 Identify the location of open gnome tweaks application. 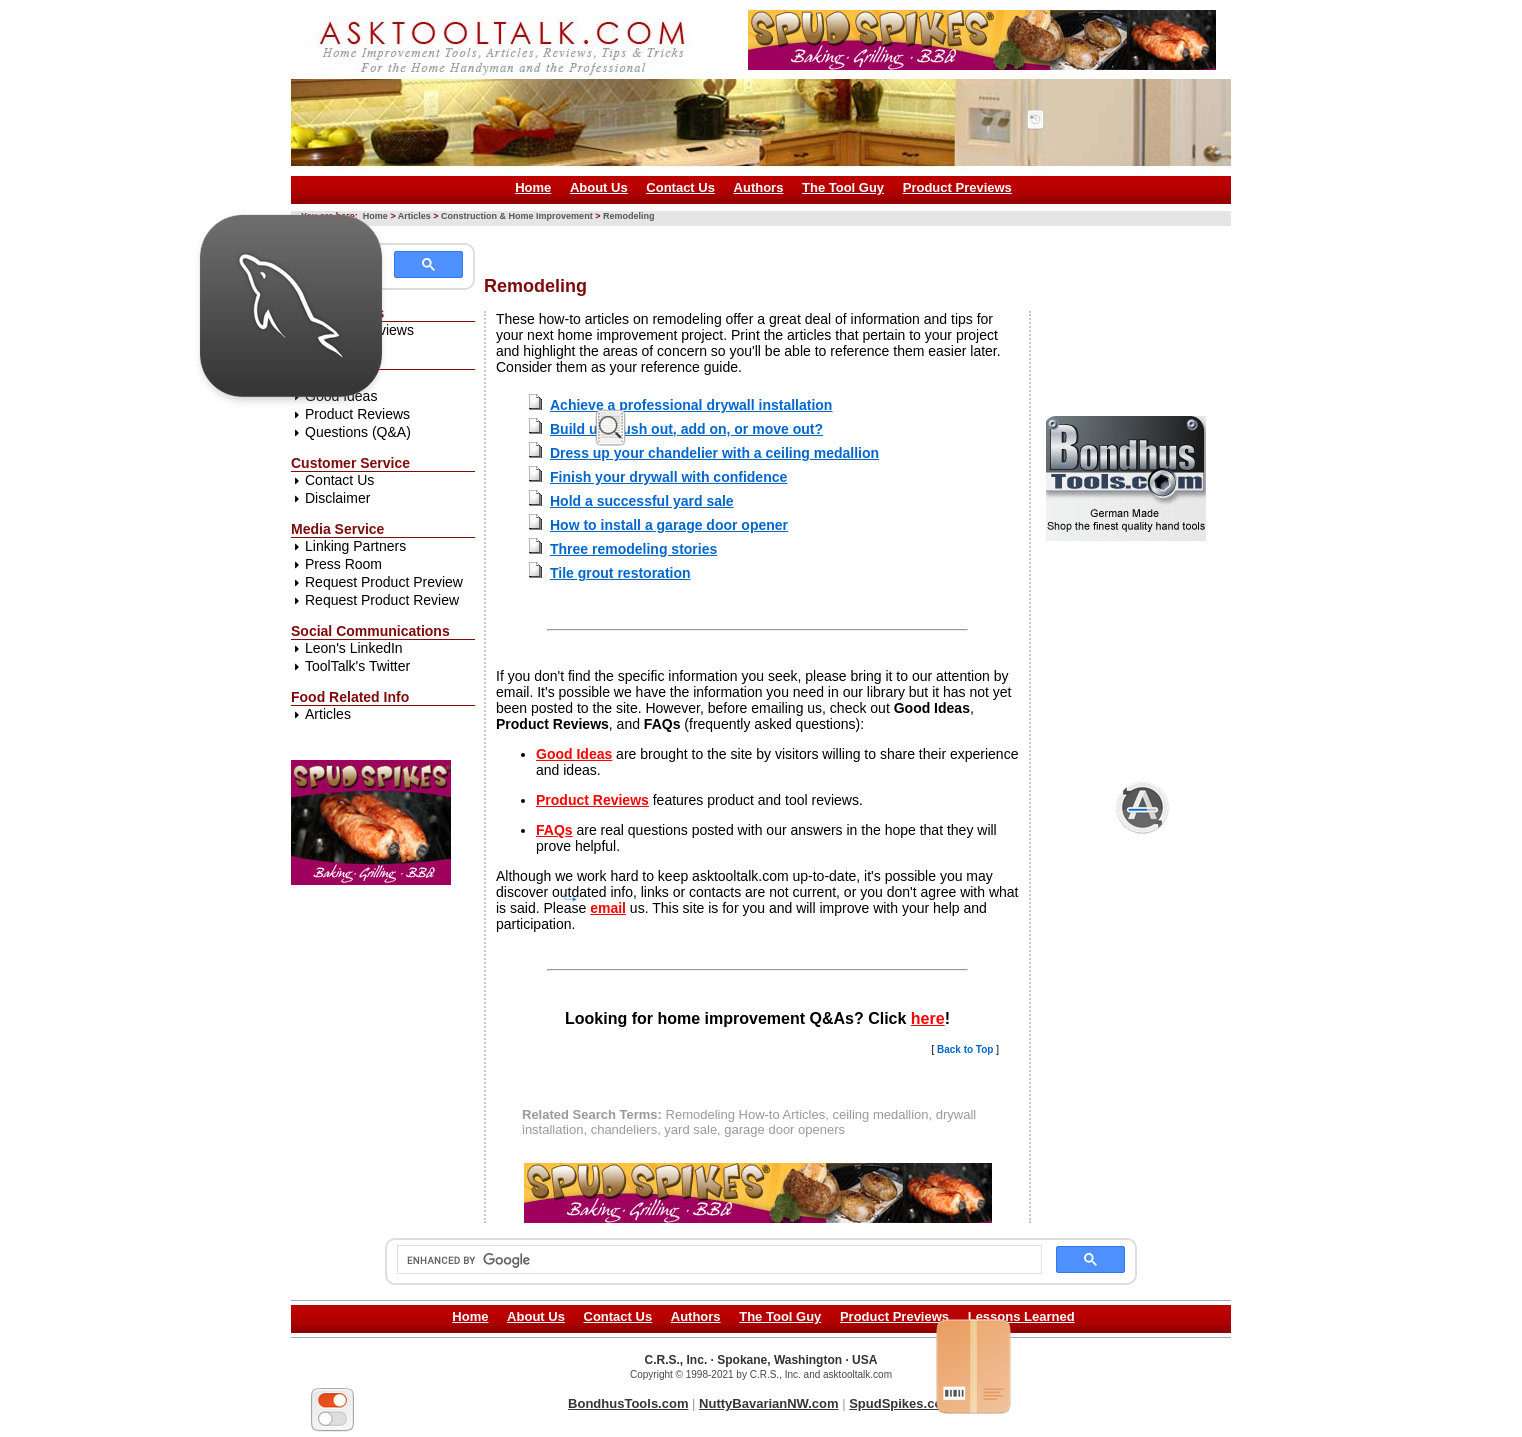
(332, 1409).